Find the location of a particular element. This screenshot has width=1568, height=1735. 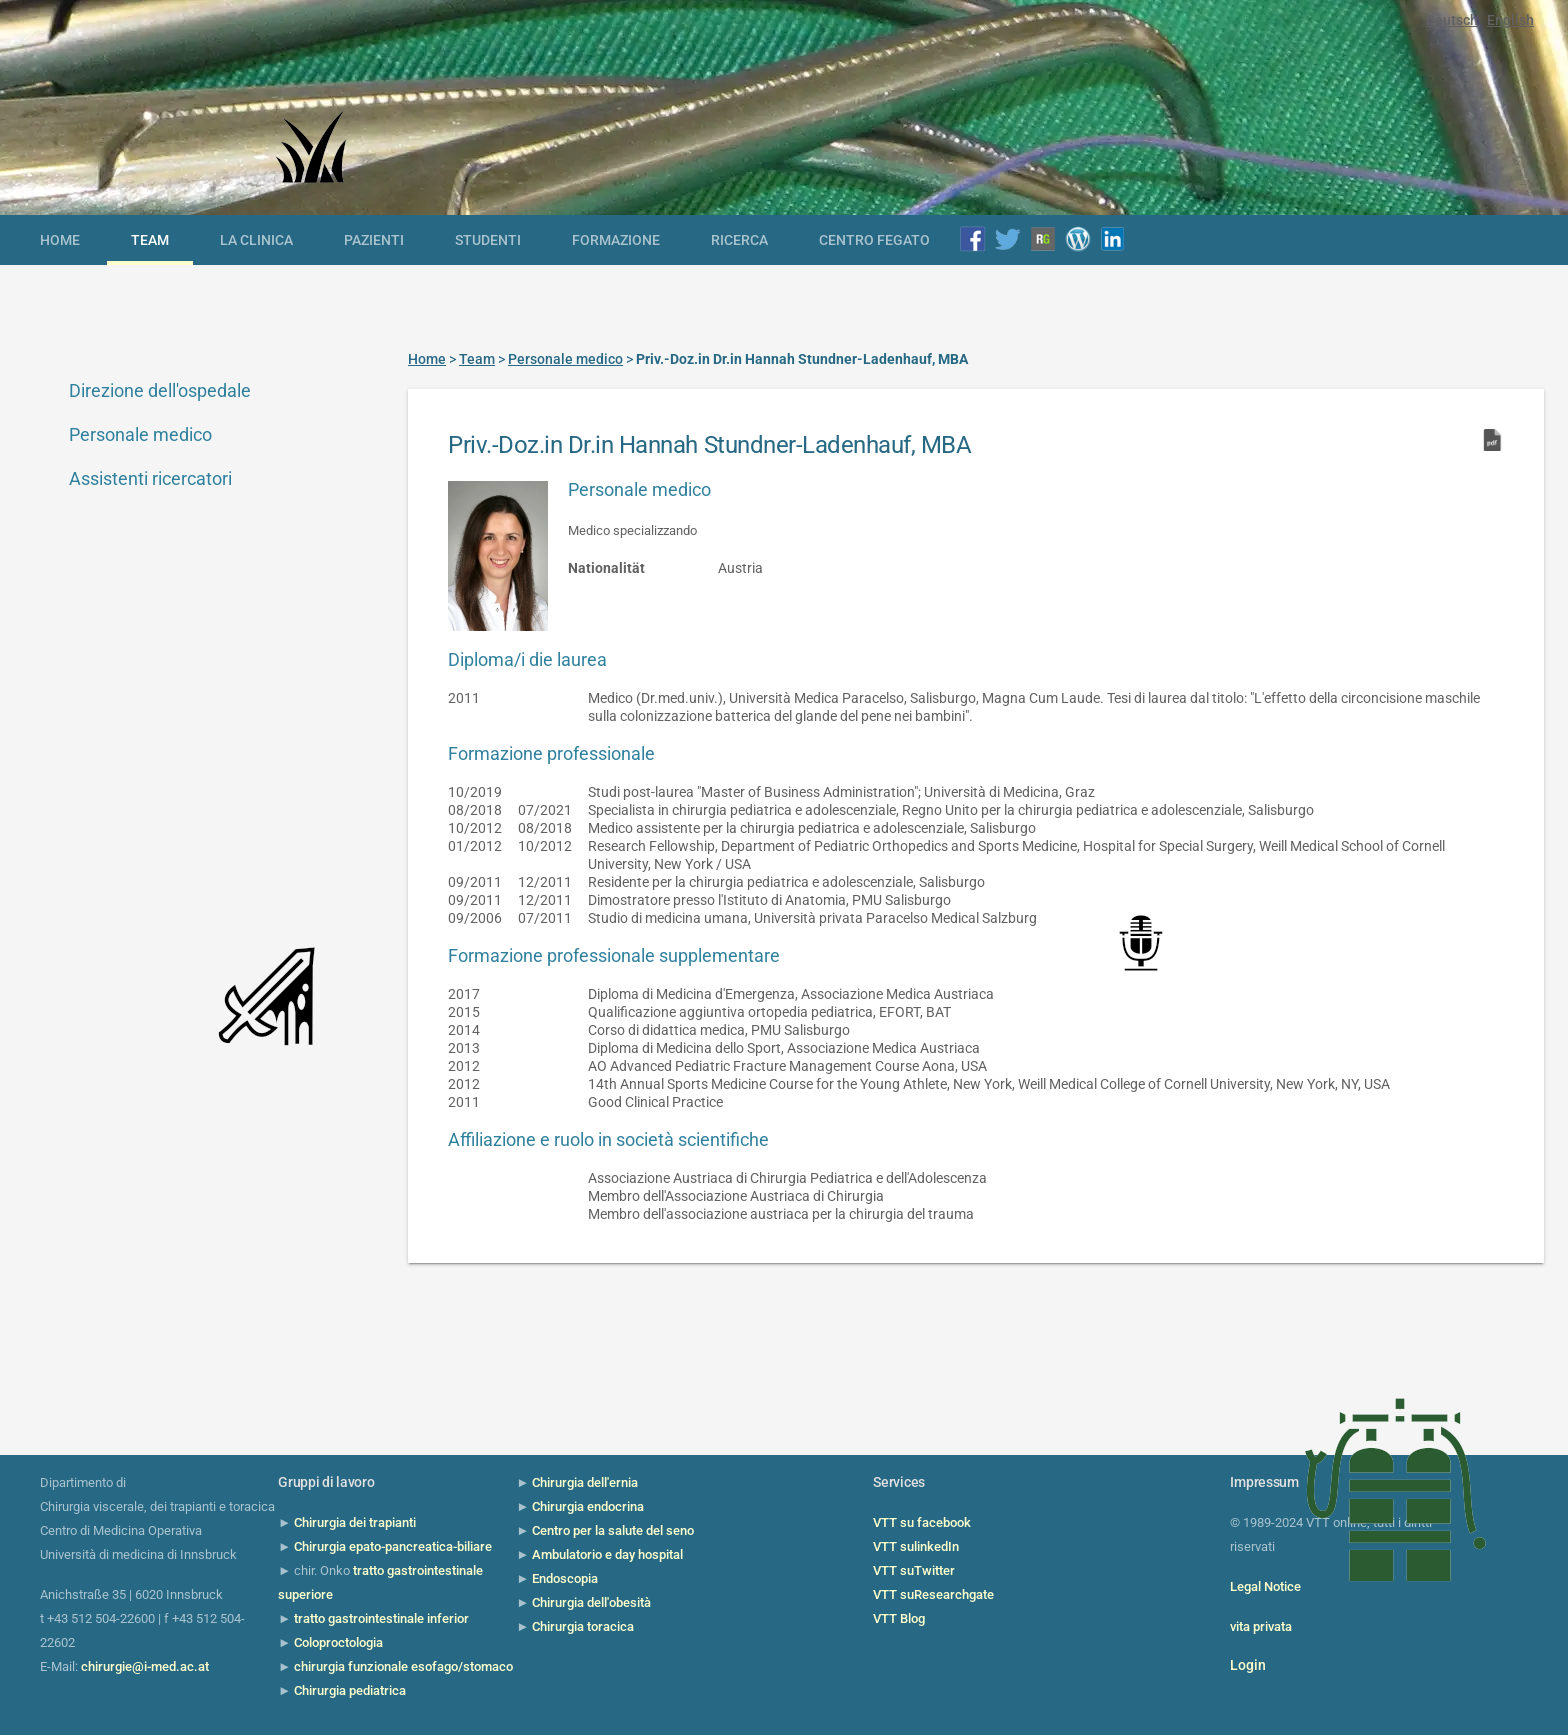

indicates tall grass or vegetation area in game is located at coordinates (311, 144).